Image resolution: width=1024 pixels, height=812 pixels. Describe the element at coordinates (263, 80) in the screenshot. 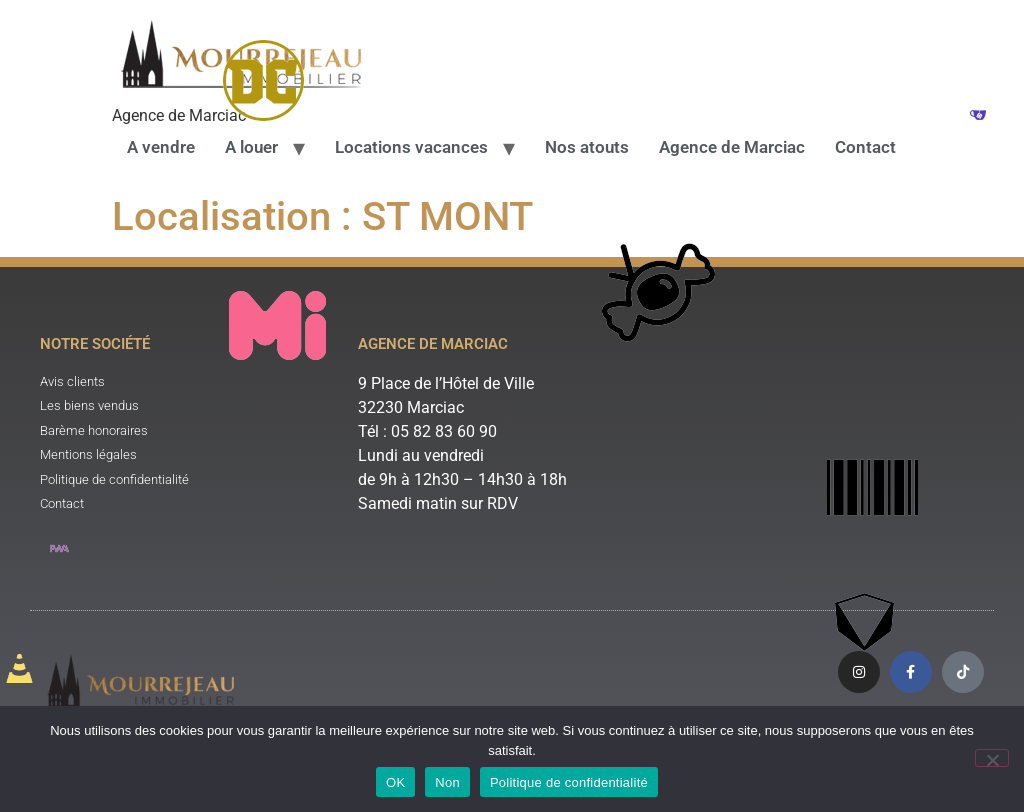

I see `DC Entertainment logo` at that location.